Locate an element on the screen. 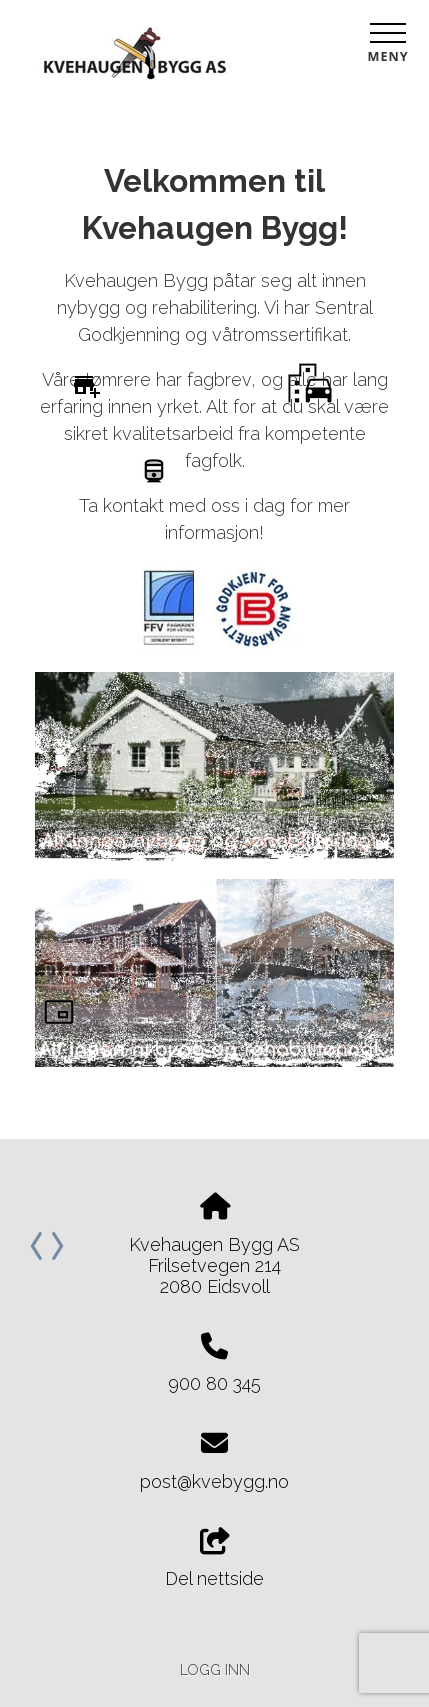  view or edit source code is located at coordinates (47, 1246).